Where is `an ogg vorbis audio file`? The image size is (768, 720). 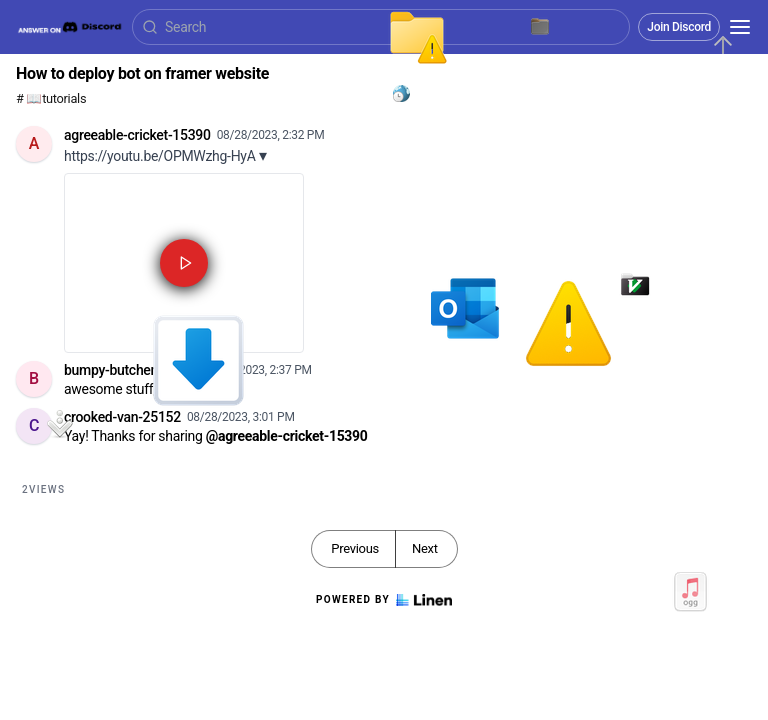 an ogg vorbis audio file is located at coordinates (690, 591).